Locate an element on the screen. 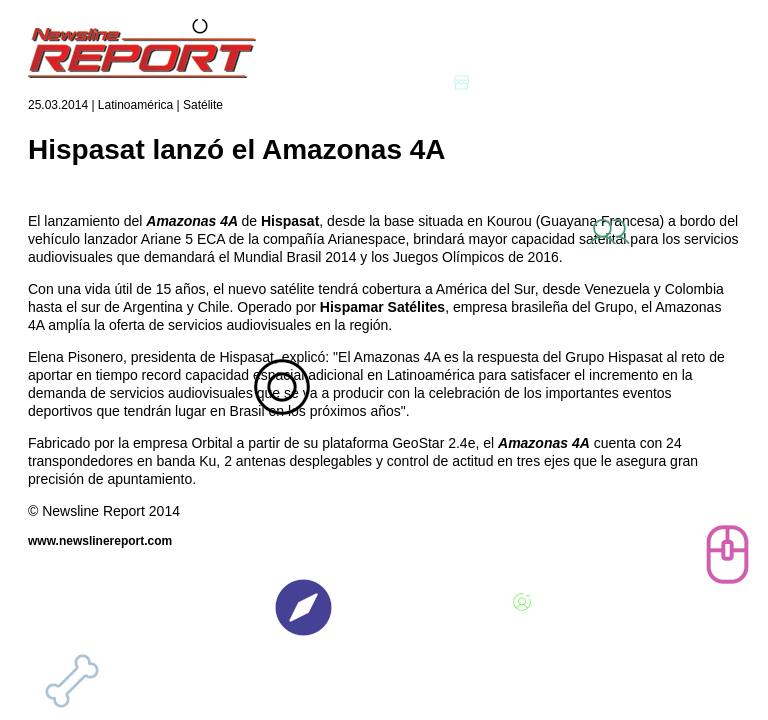 Image resolution: width=768 pixels, height=720 pixels. remove a user from your contacts is located at coordinates (522, 602).